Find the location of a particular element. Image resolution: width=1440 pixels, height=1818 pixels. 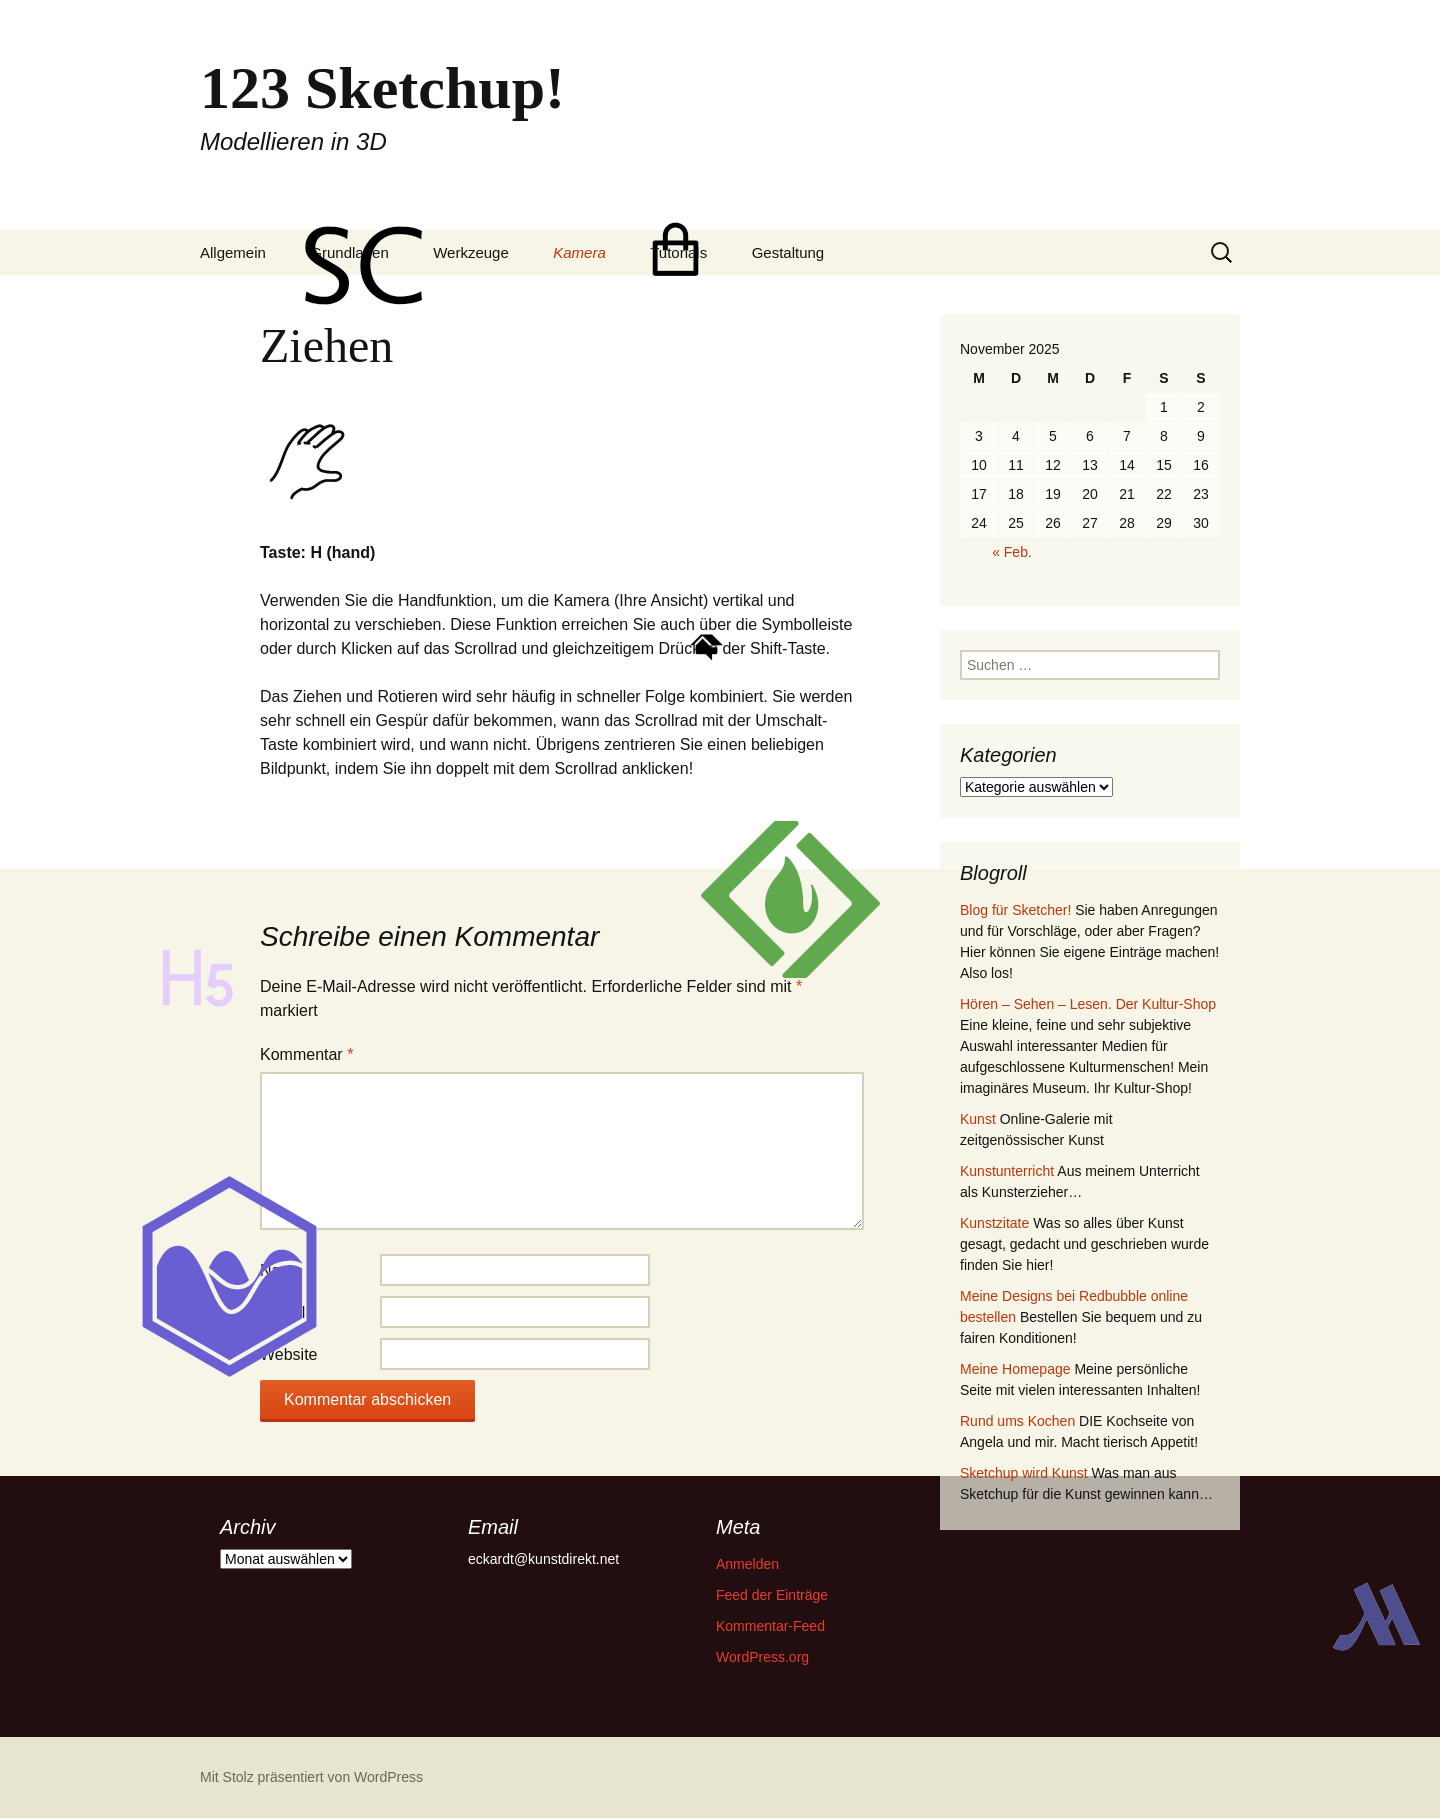

link to Scopus academic database is located at coordinates (363, 265).